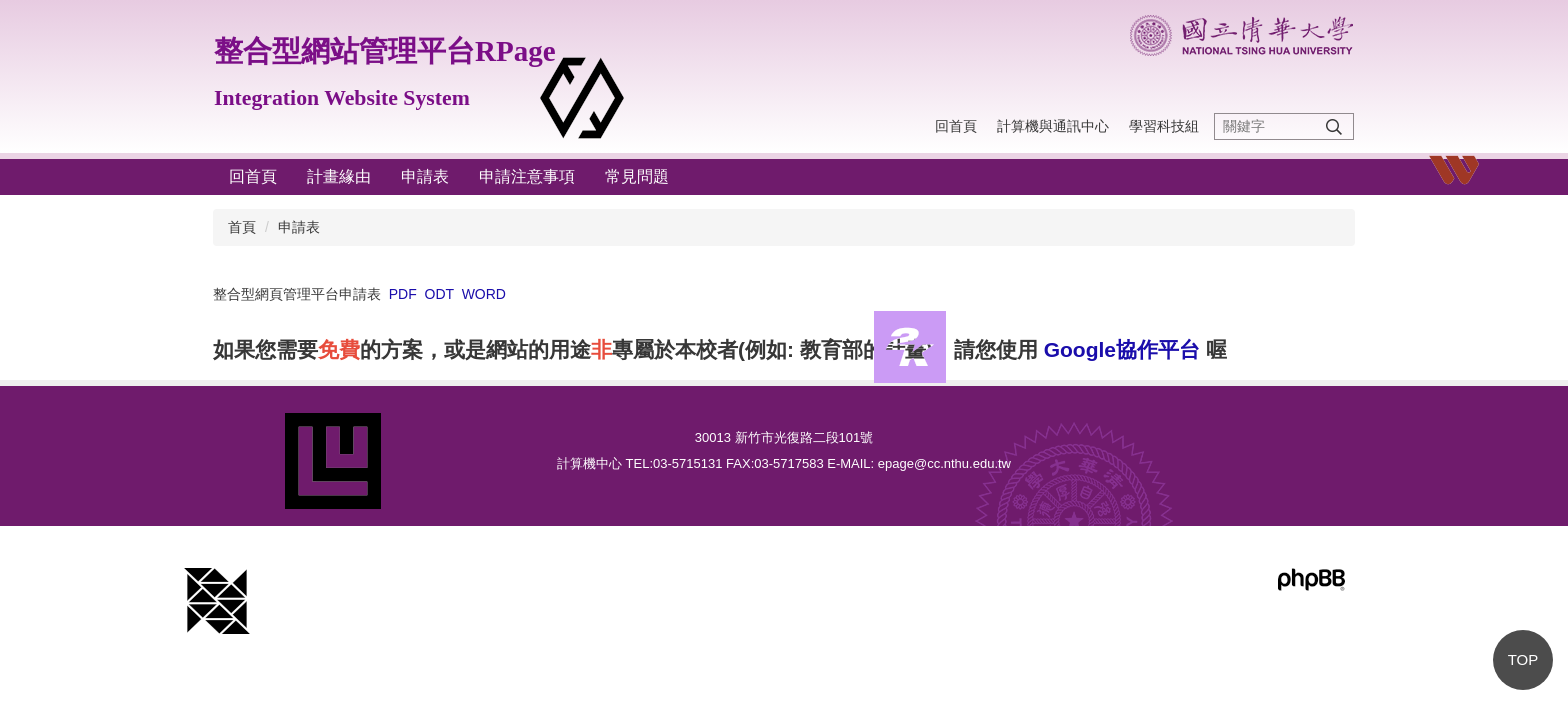 The height and width of the screenshot is (720, 1568). I want to click on NSIS (Nullsoft Scriptable Install System) logo, so click(217, 601).